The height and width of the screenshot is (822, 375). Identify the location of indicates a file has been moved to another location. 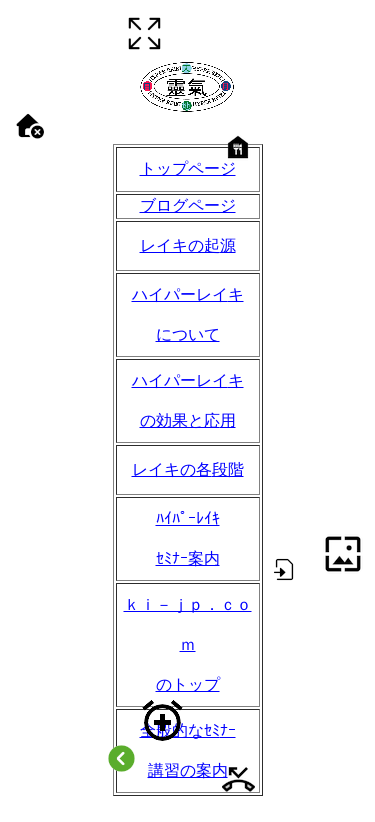
(284, 569).